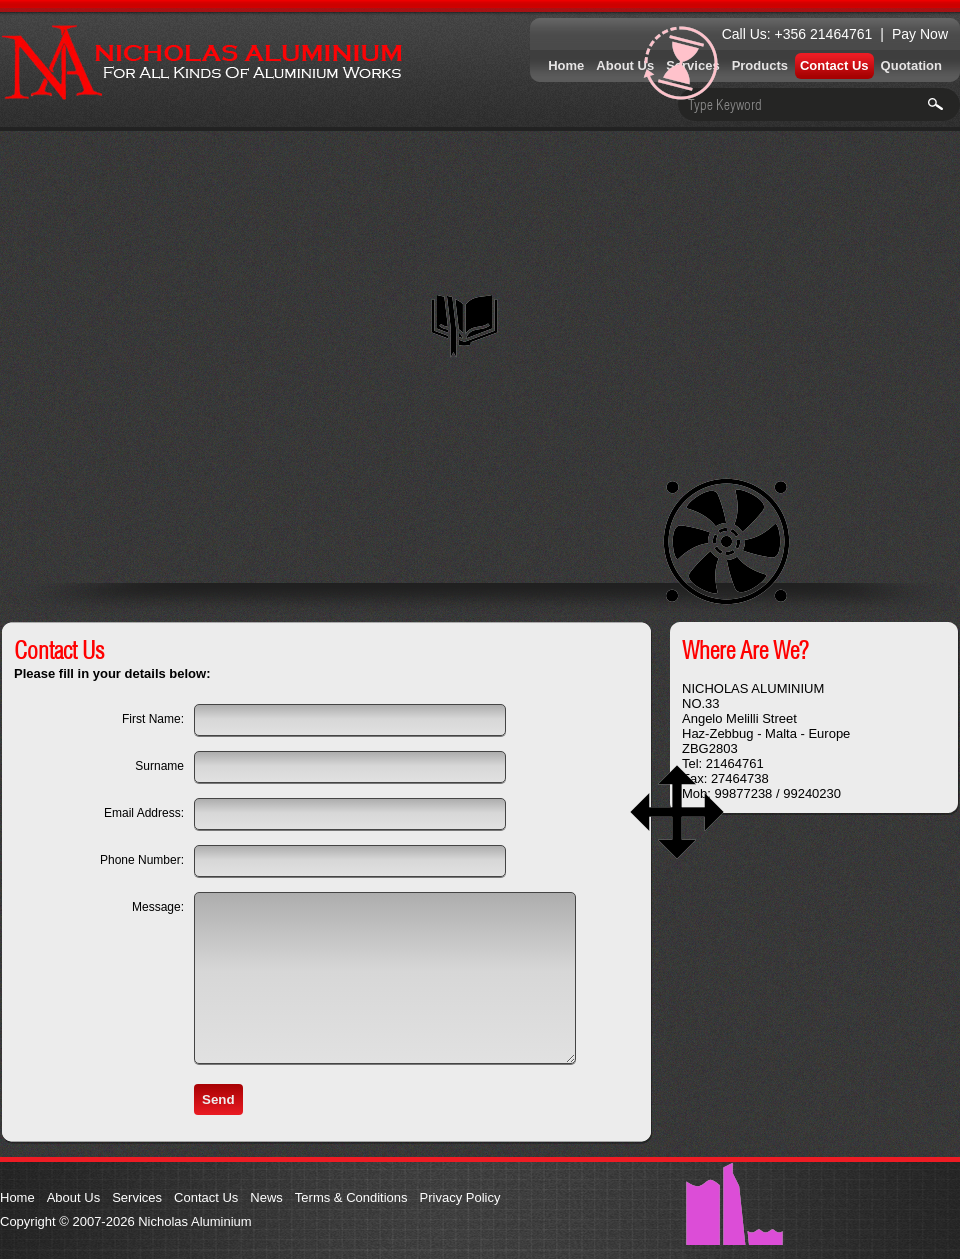 The image size is (960, 1259). What do you see at coordinates (464, 324) in the screenshot?
I see `save current page as a bookmark` at bounding box center [464, 324].